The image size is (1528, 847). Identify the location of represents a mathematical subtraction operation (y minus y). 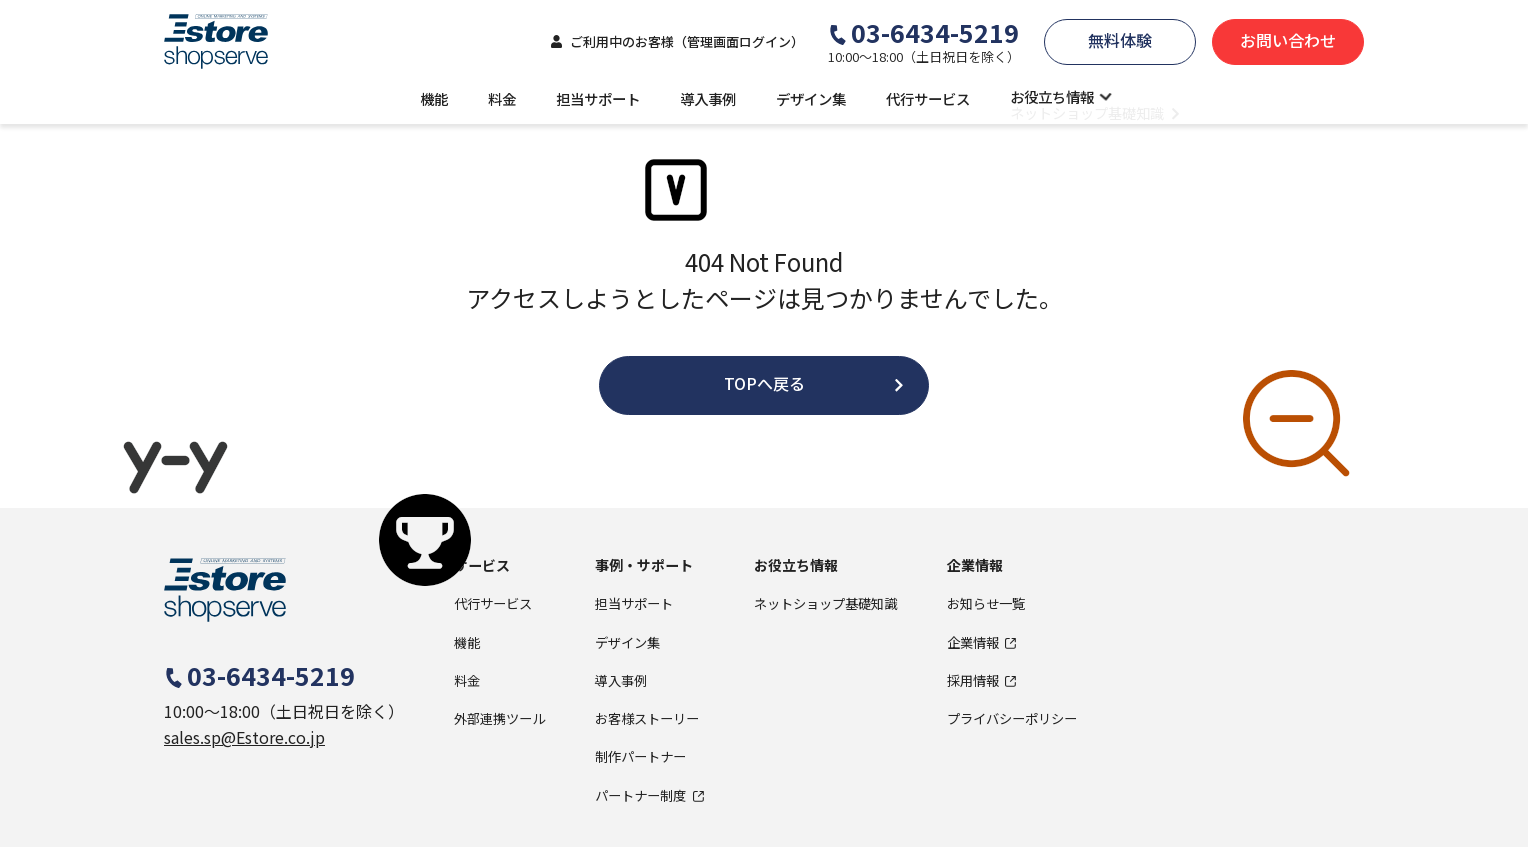
(175, 460).